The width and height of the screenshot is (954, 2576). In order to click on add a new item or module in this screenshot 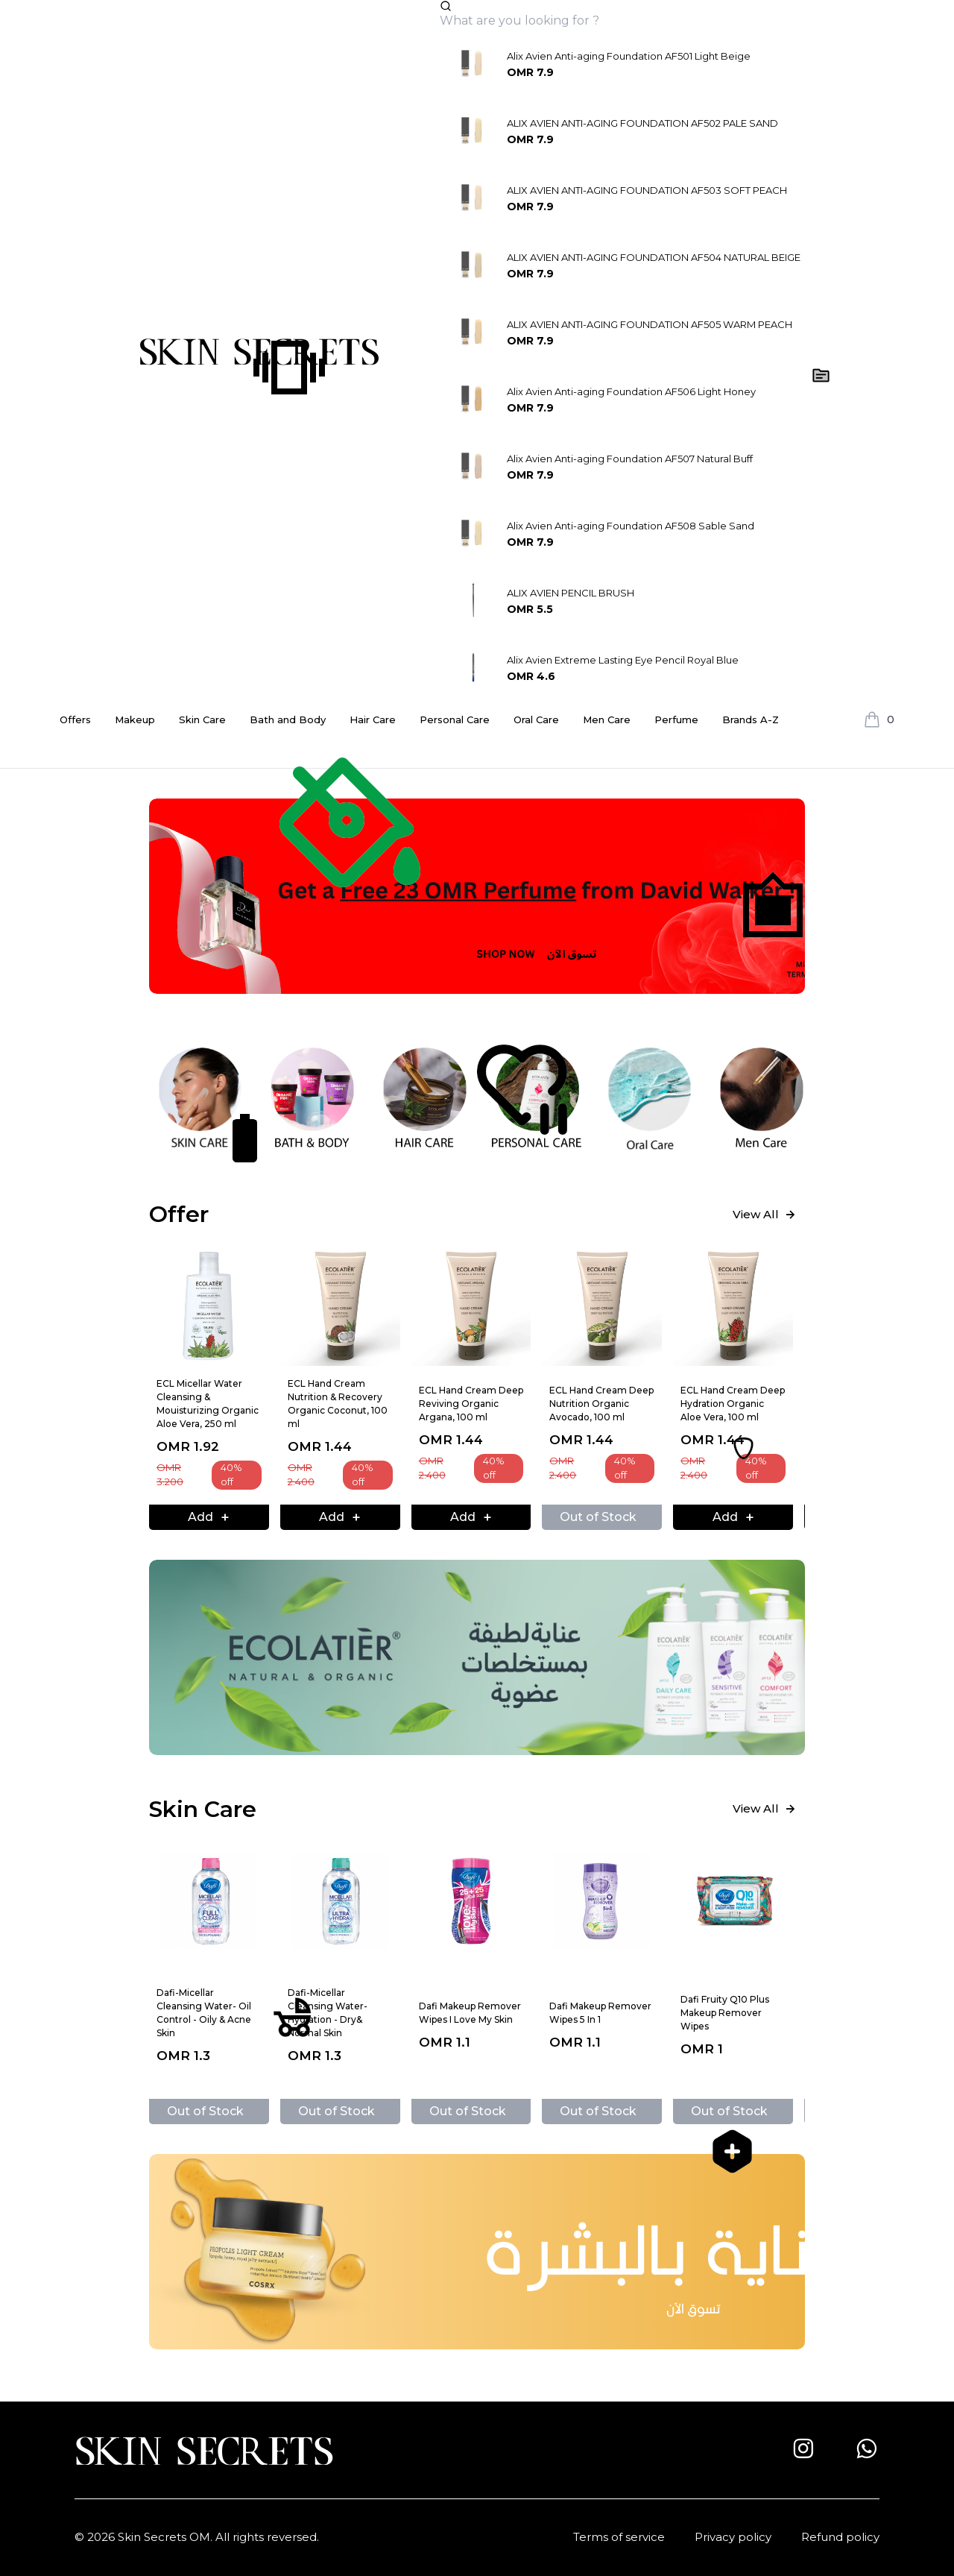, I will do `click(732, 2151)`.